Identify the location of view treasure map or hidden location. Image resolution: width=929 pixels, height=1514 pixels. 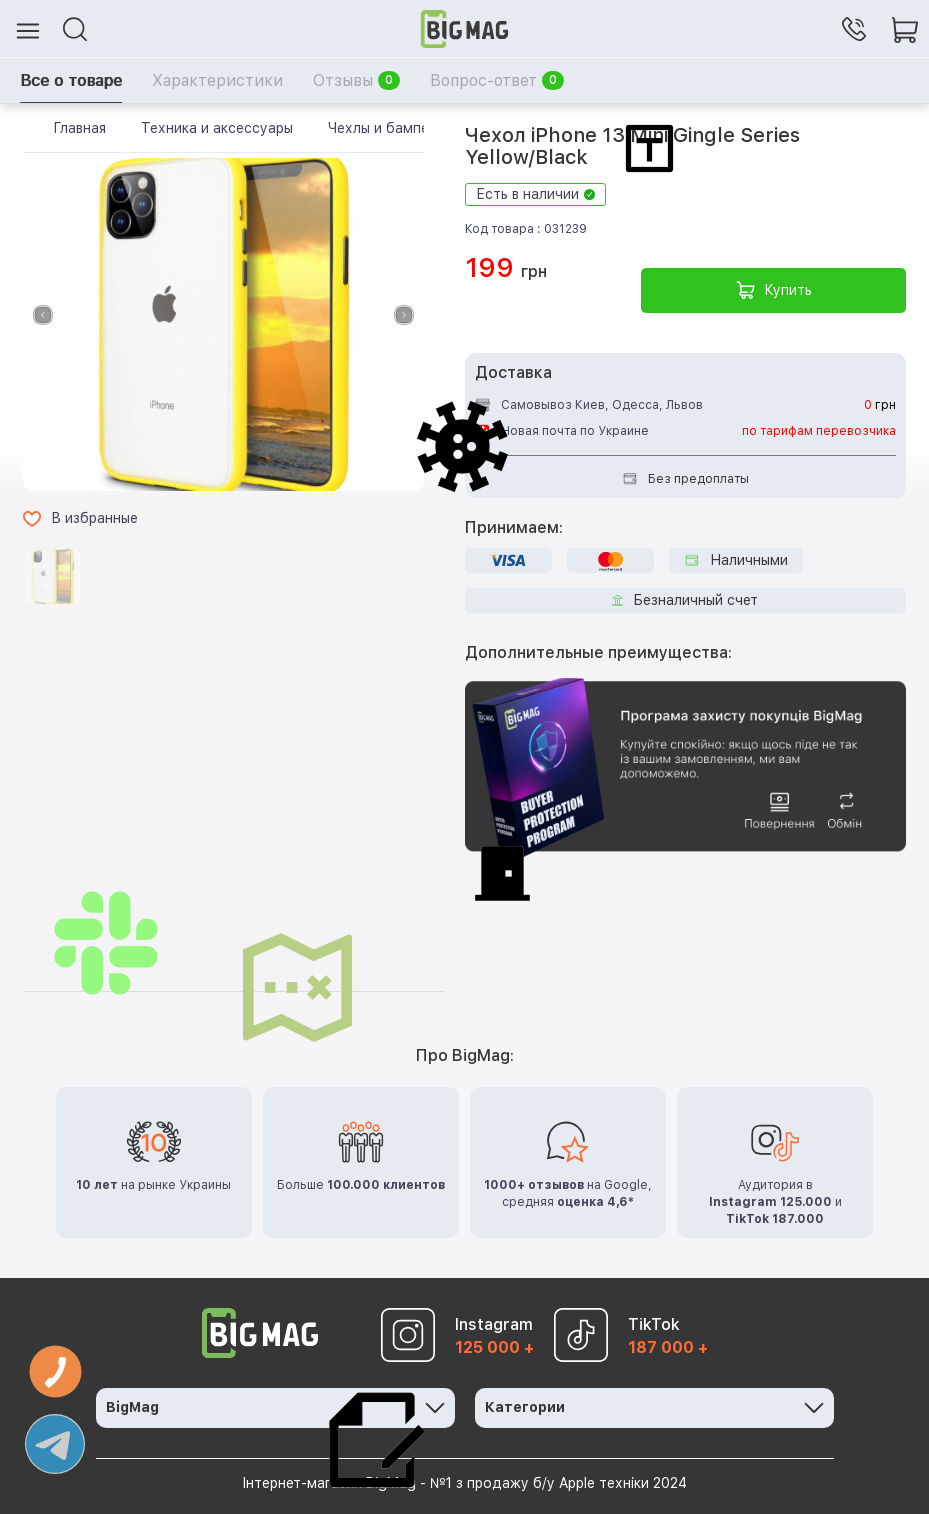
(297, 987).